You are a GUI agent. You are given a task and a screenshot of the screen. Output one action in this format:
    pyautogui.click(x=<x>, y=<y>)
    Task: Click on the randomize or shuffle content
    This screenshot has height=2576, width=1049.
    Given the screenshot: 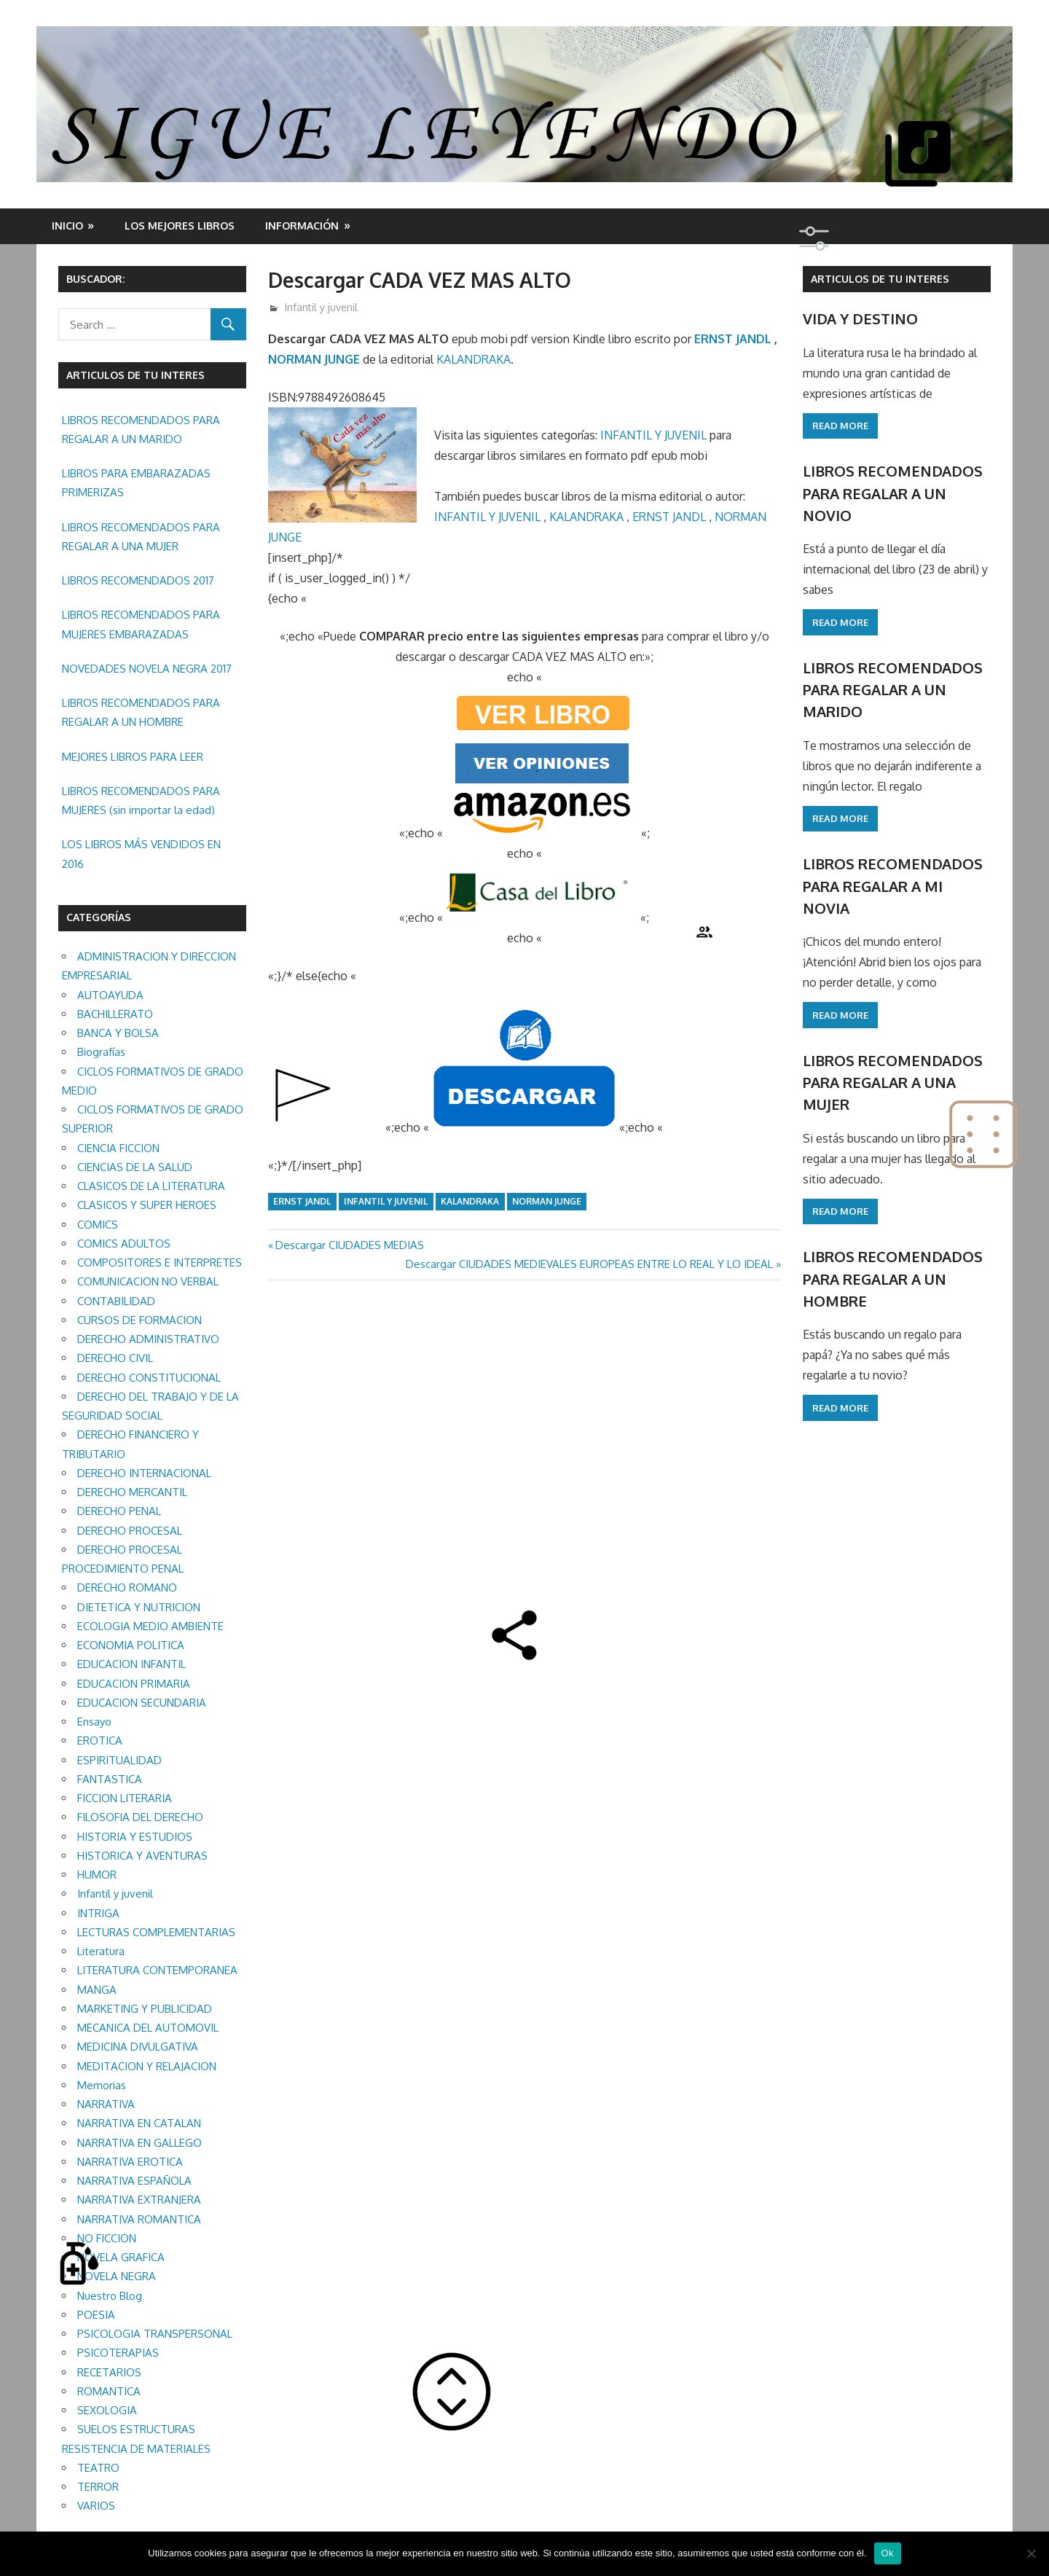 What is the action you would take?
    pyautogui.click(x=983, y=1134)
    